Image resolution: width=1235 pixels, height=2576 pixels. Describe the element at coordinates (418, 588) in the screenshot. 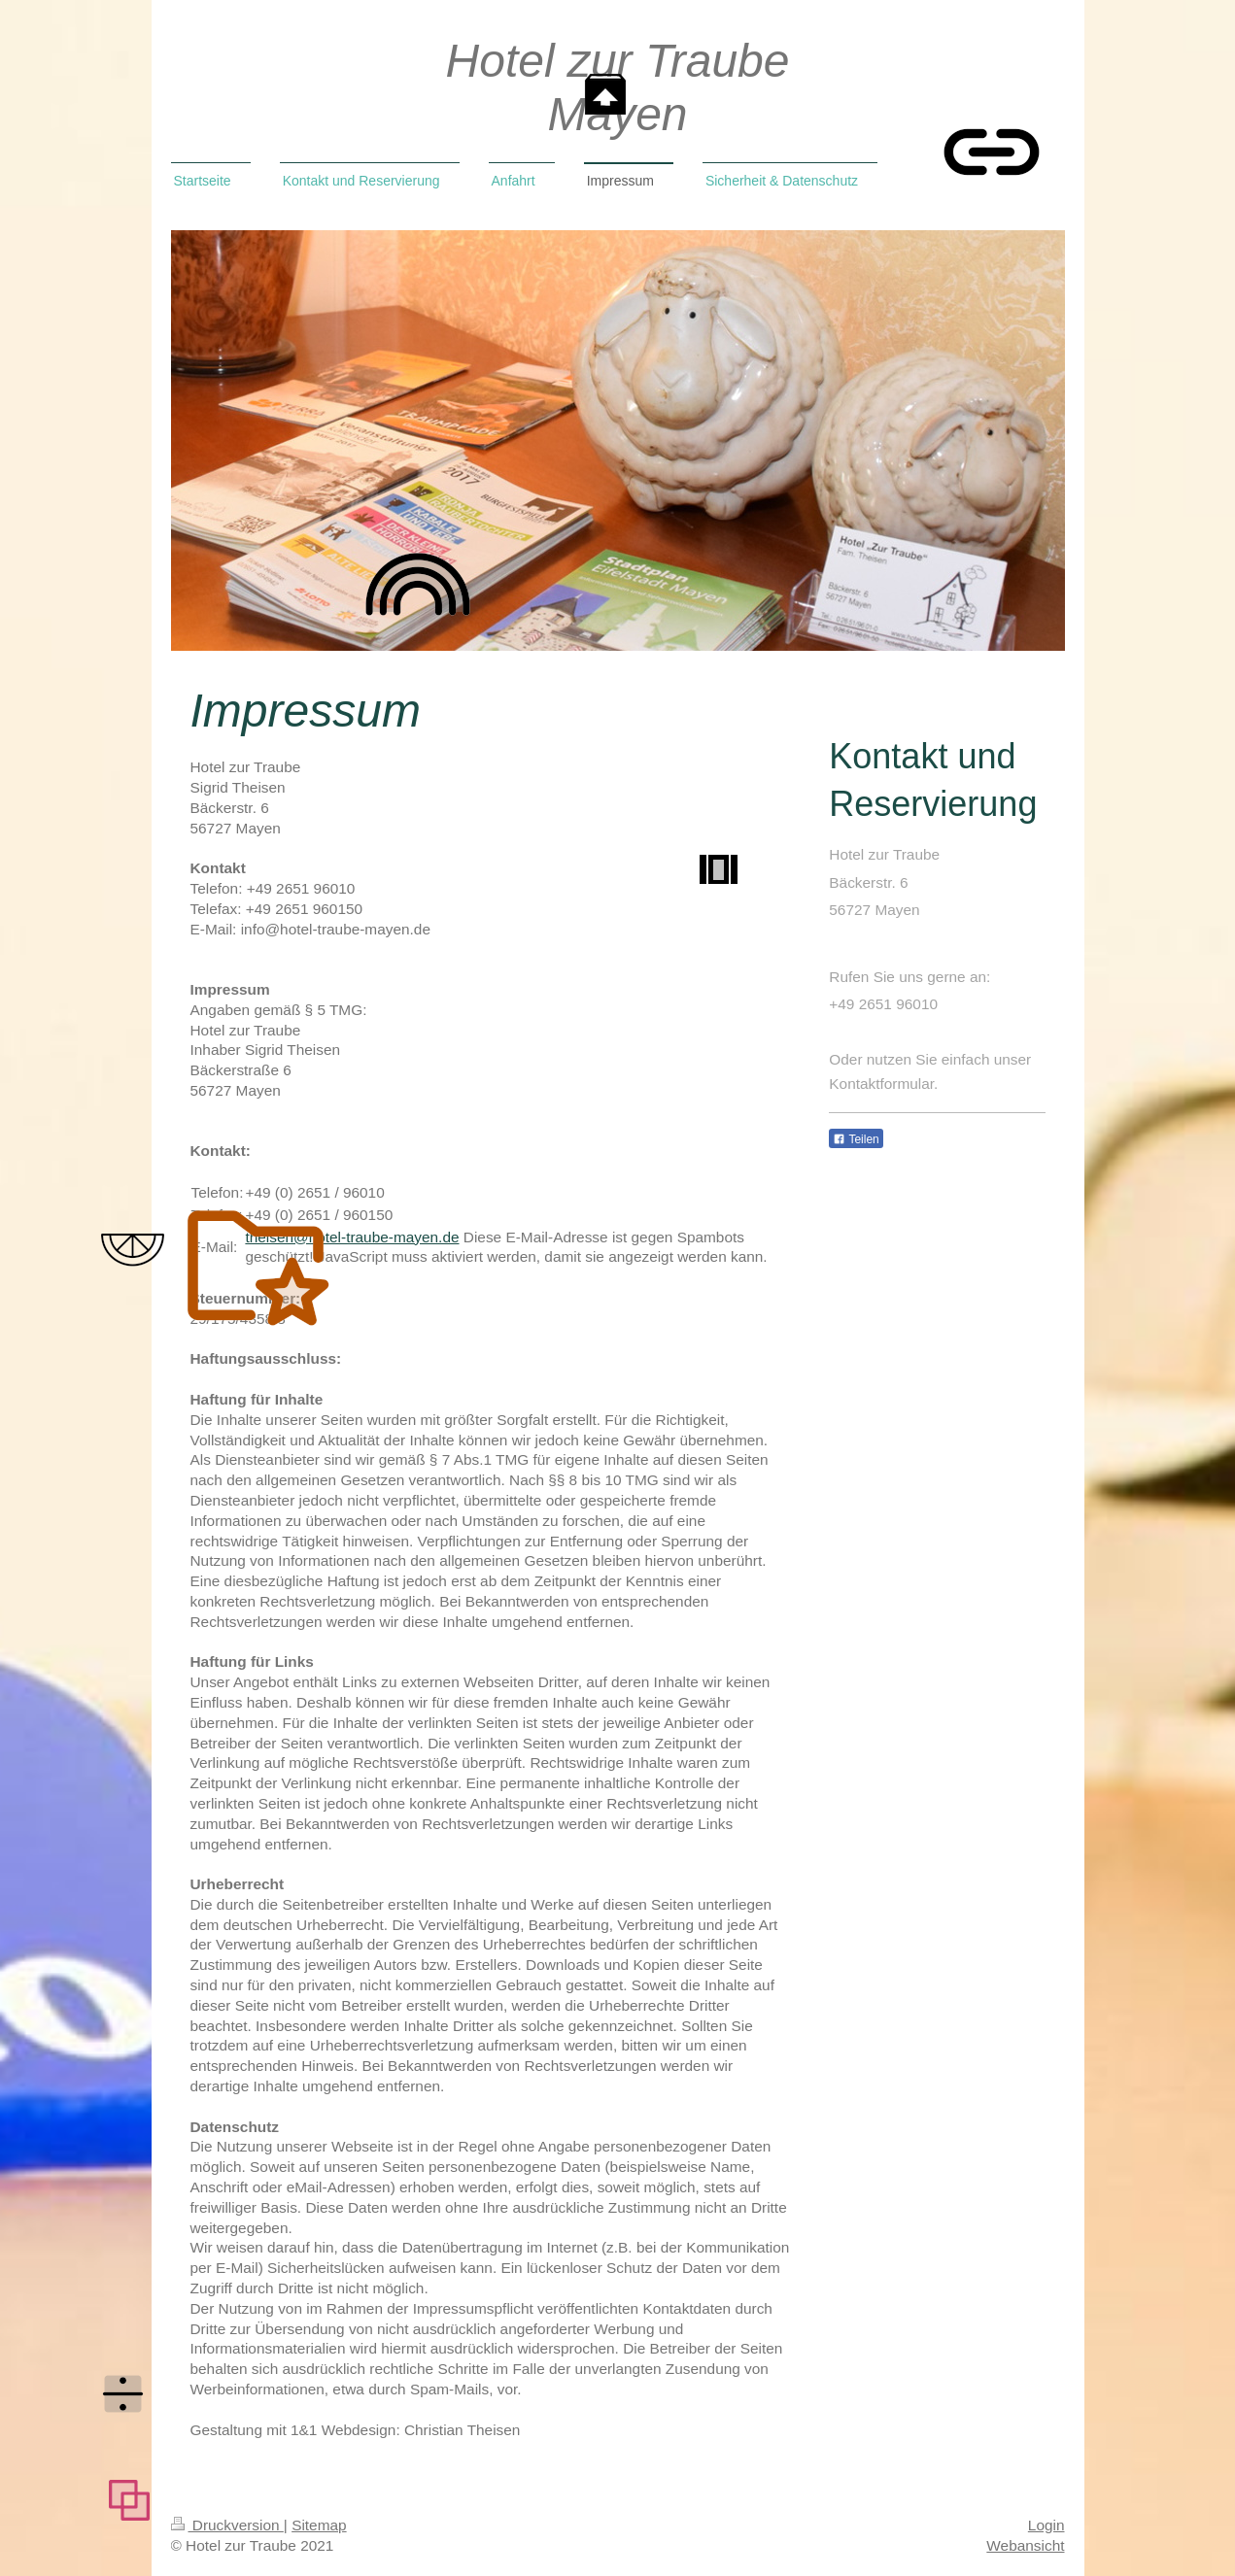

I see `indicates pride or lgbtq+ content` at that location.